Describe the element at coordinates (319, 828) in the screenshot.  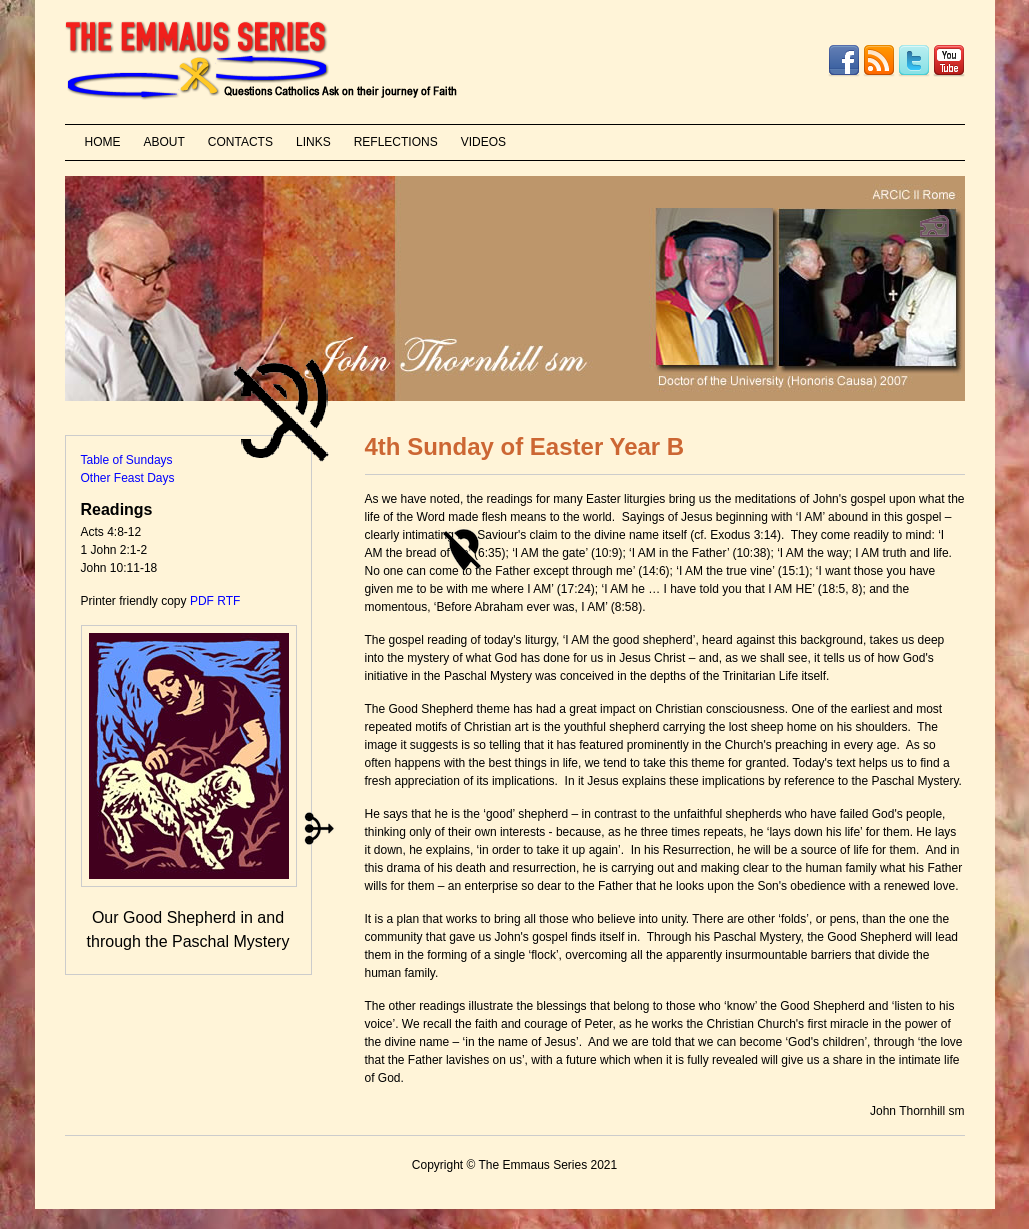
I see `manage ad mediation settings` at that location.